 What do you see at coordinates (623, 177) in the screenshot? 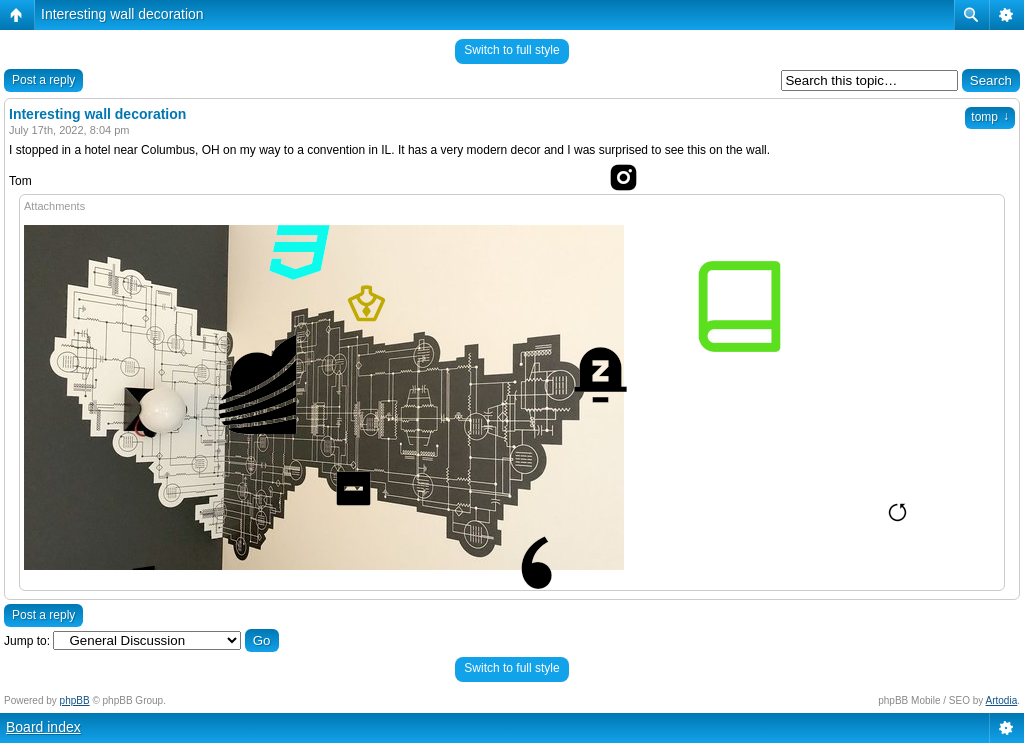
I see `open instagram app` at bounding box center [623, 177].